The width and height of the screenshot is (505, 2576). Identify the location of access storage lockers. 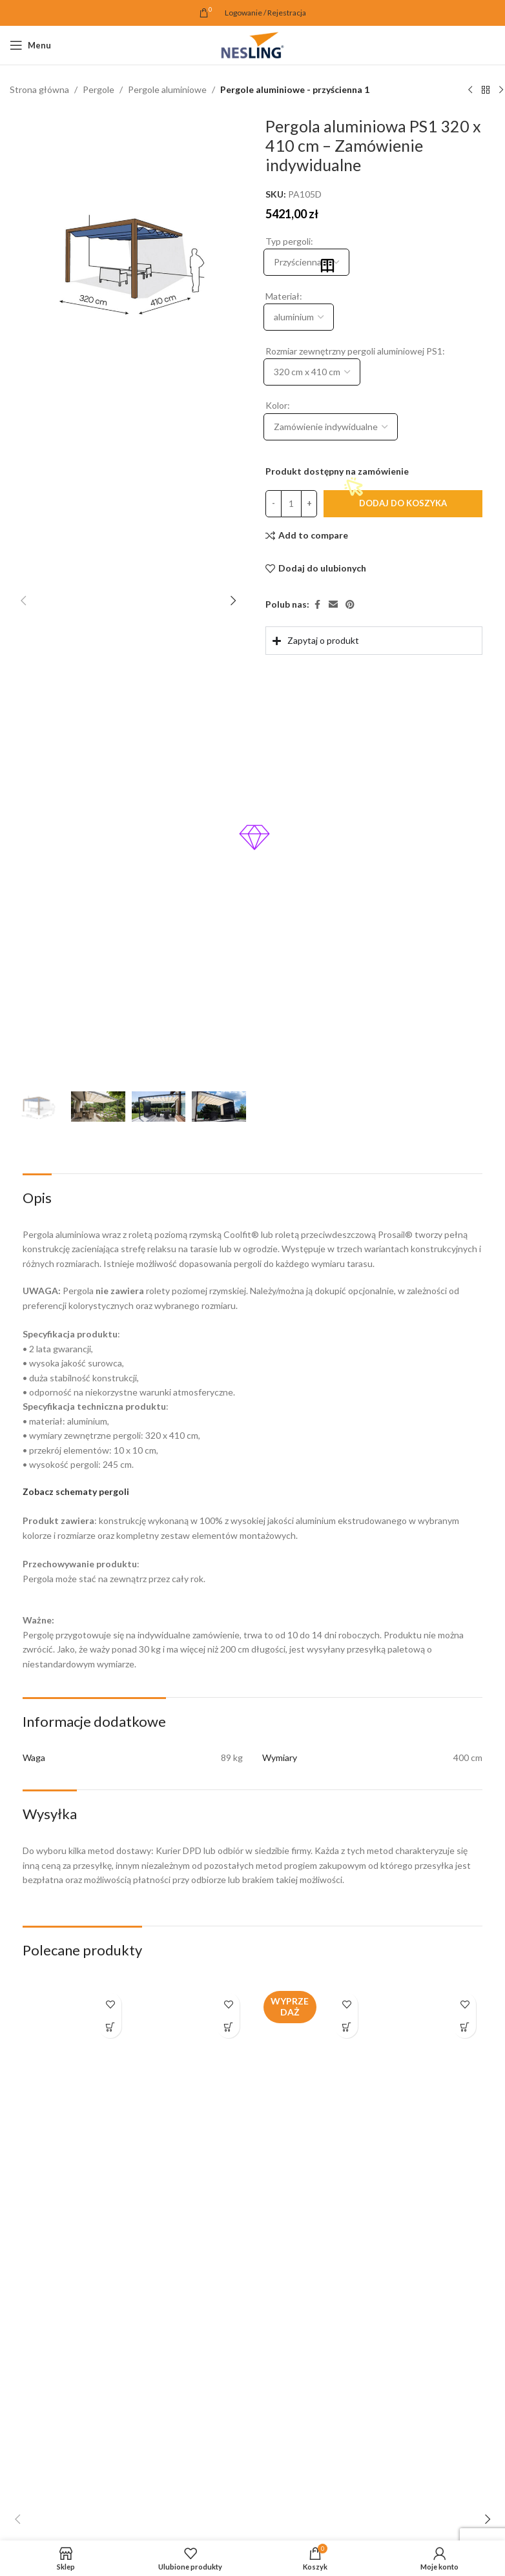
(327, 265).